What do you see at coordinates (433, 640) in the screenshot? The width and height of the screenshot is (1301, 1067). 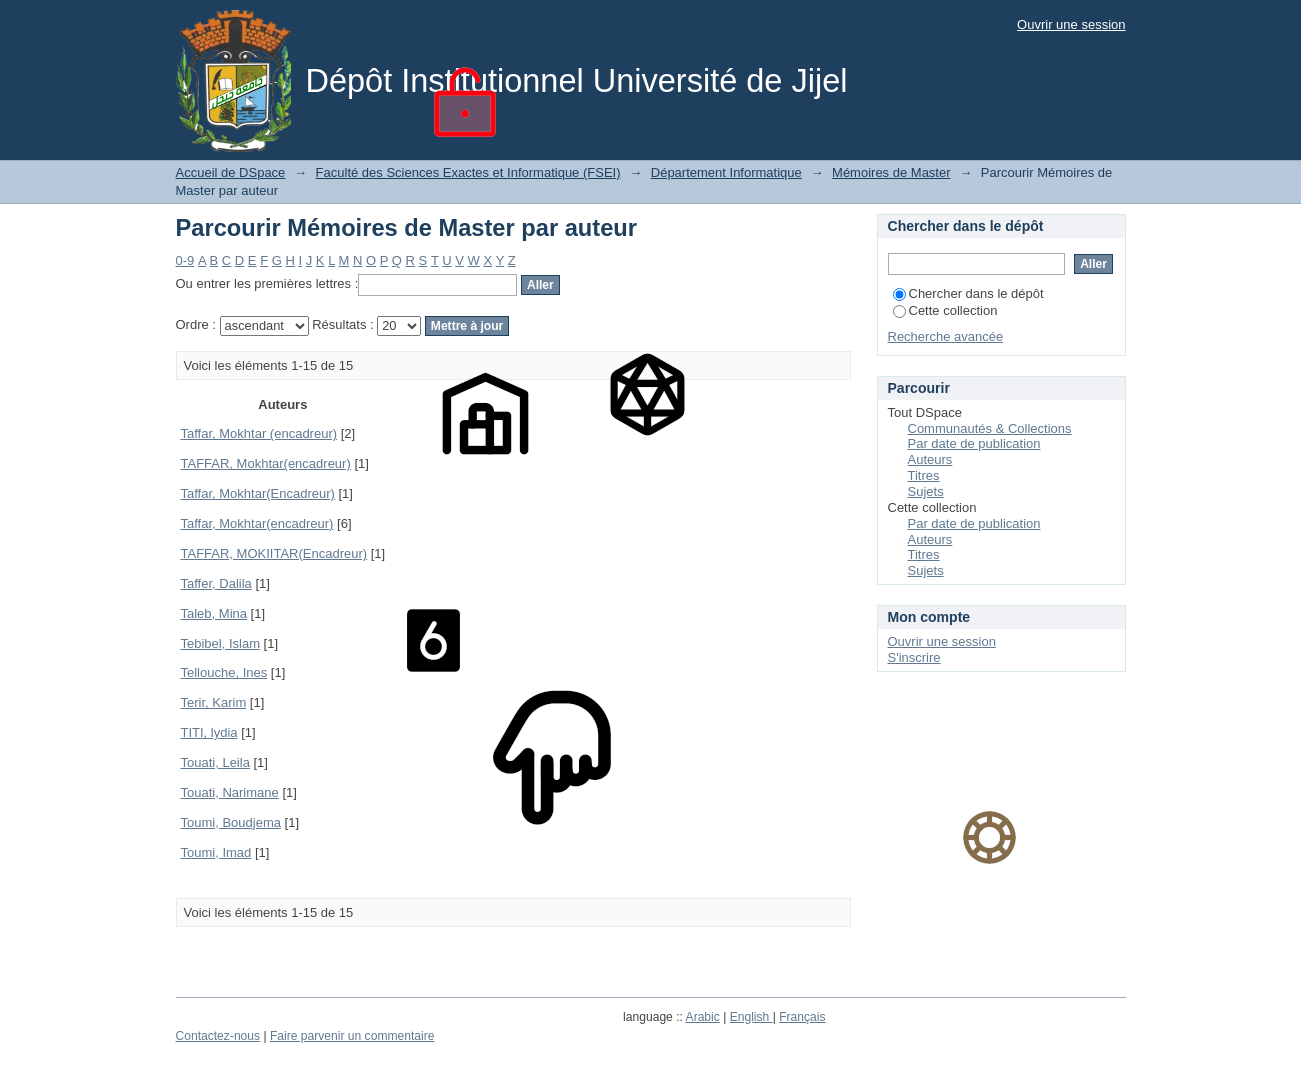 I see `indicates the number six in a sequence or list` at bounding box center [433, 640].